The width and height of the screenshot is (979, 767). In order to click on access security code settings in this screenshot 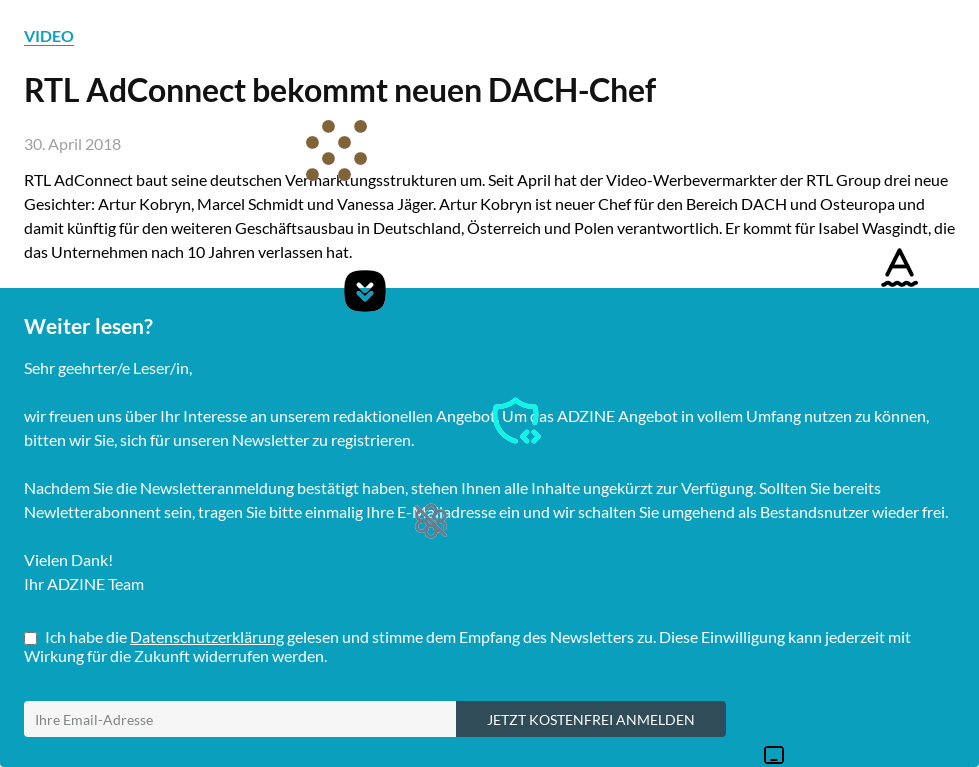, I will do `click(515, 420)`.